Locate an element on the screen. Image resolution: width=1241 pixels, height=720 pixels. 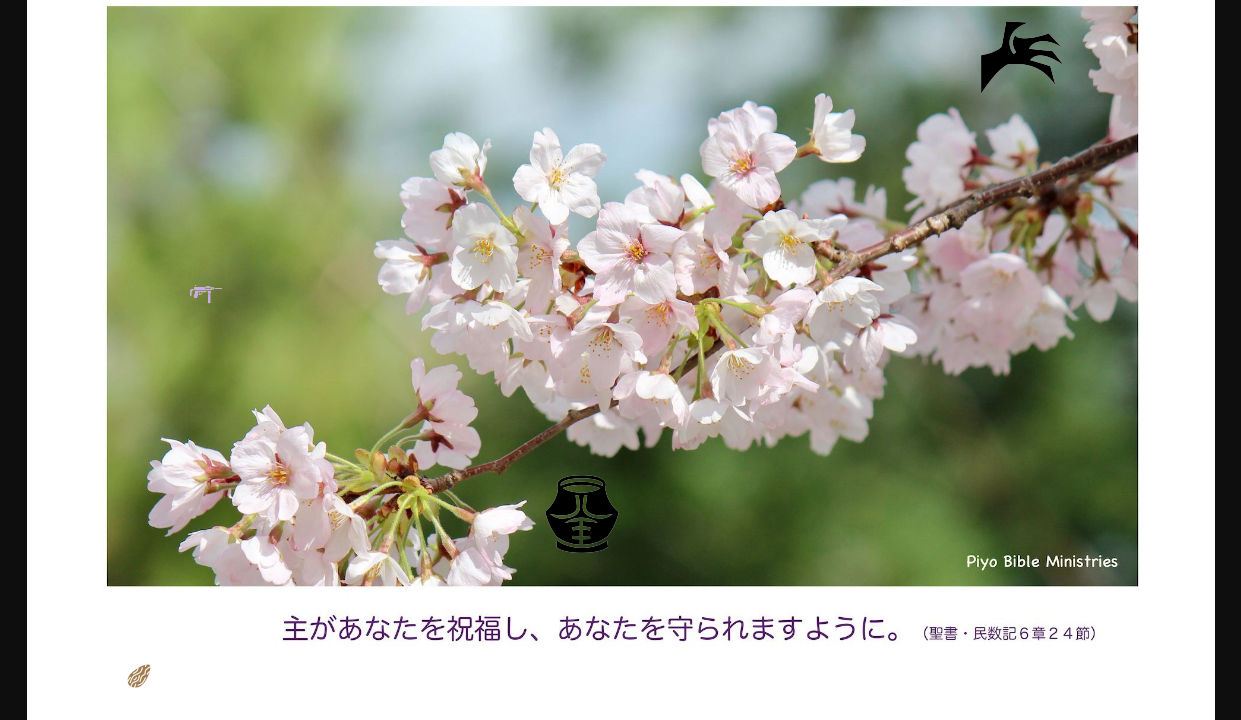
select the grease gun weapon is located at coordinates (206, 294).